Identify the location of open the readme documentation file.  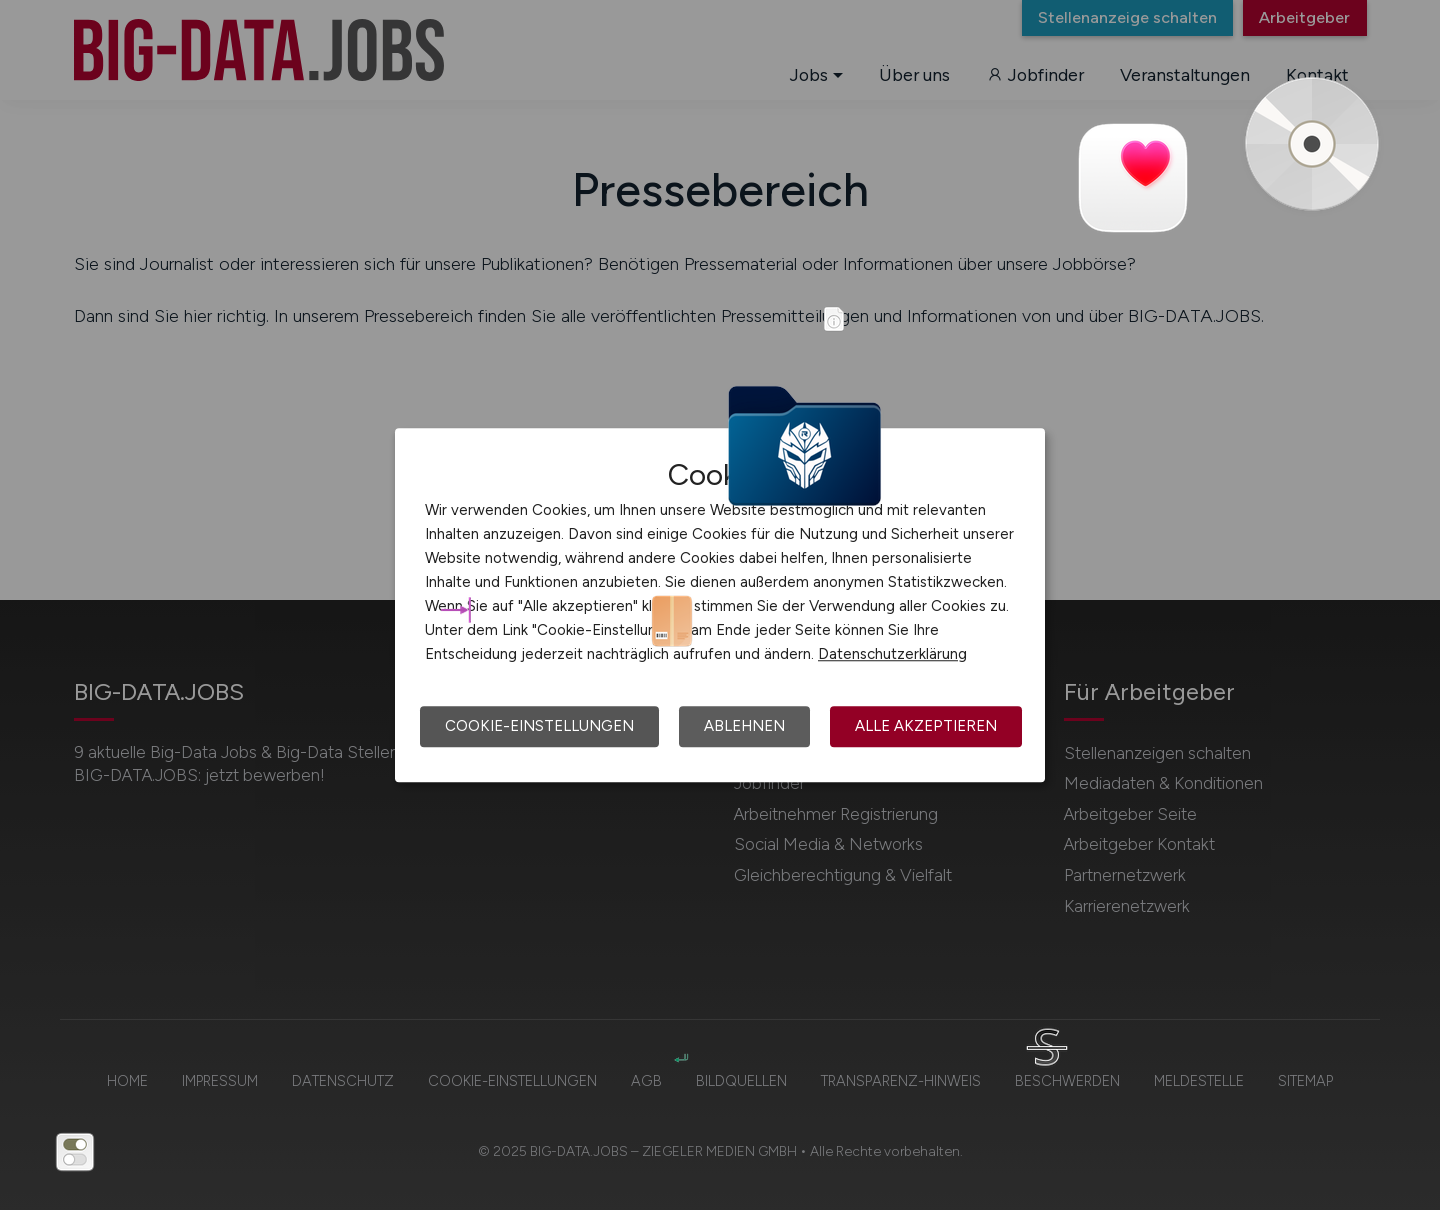
(834, 319).